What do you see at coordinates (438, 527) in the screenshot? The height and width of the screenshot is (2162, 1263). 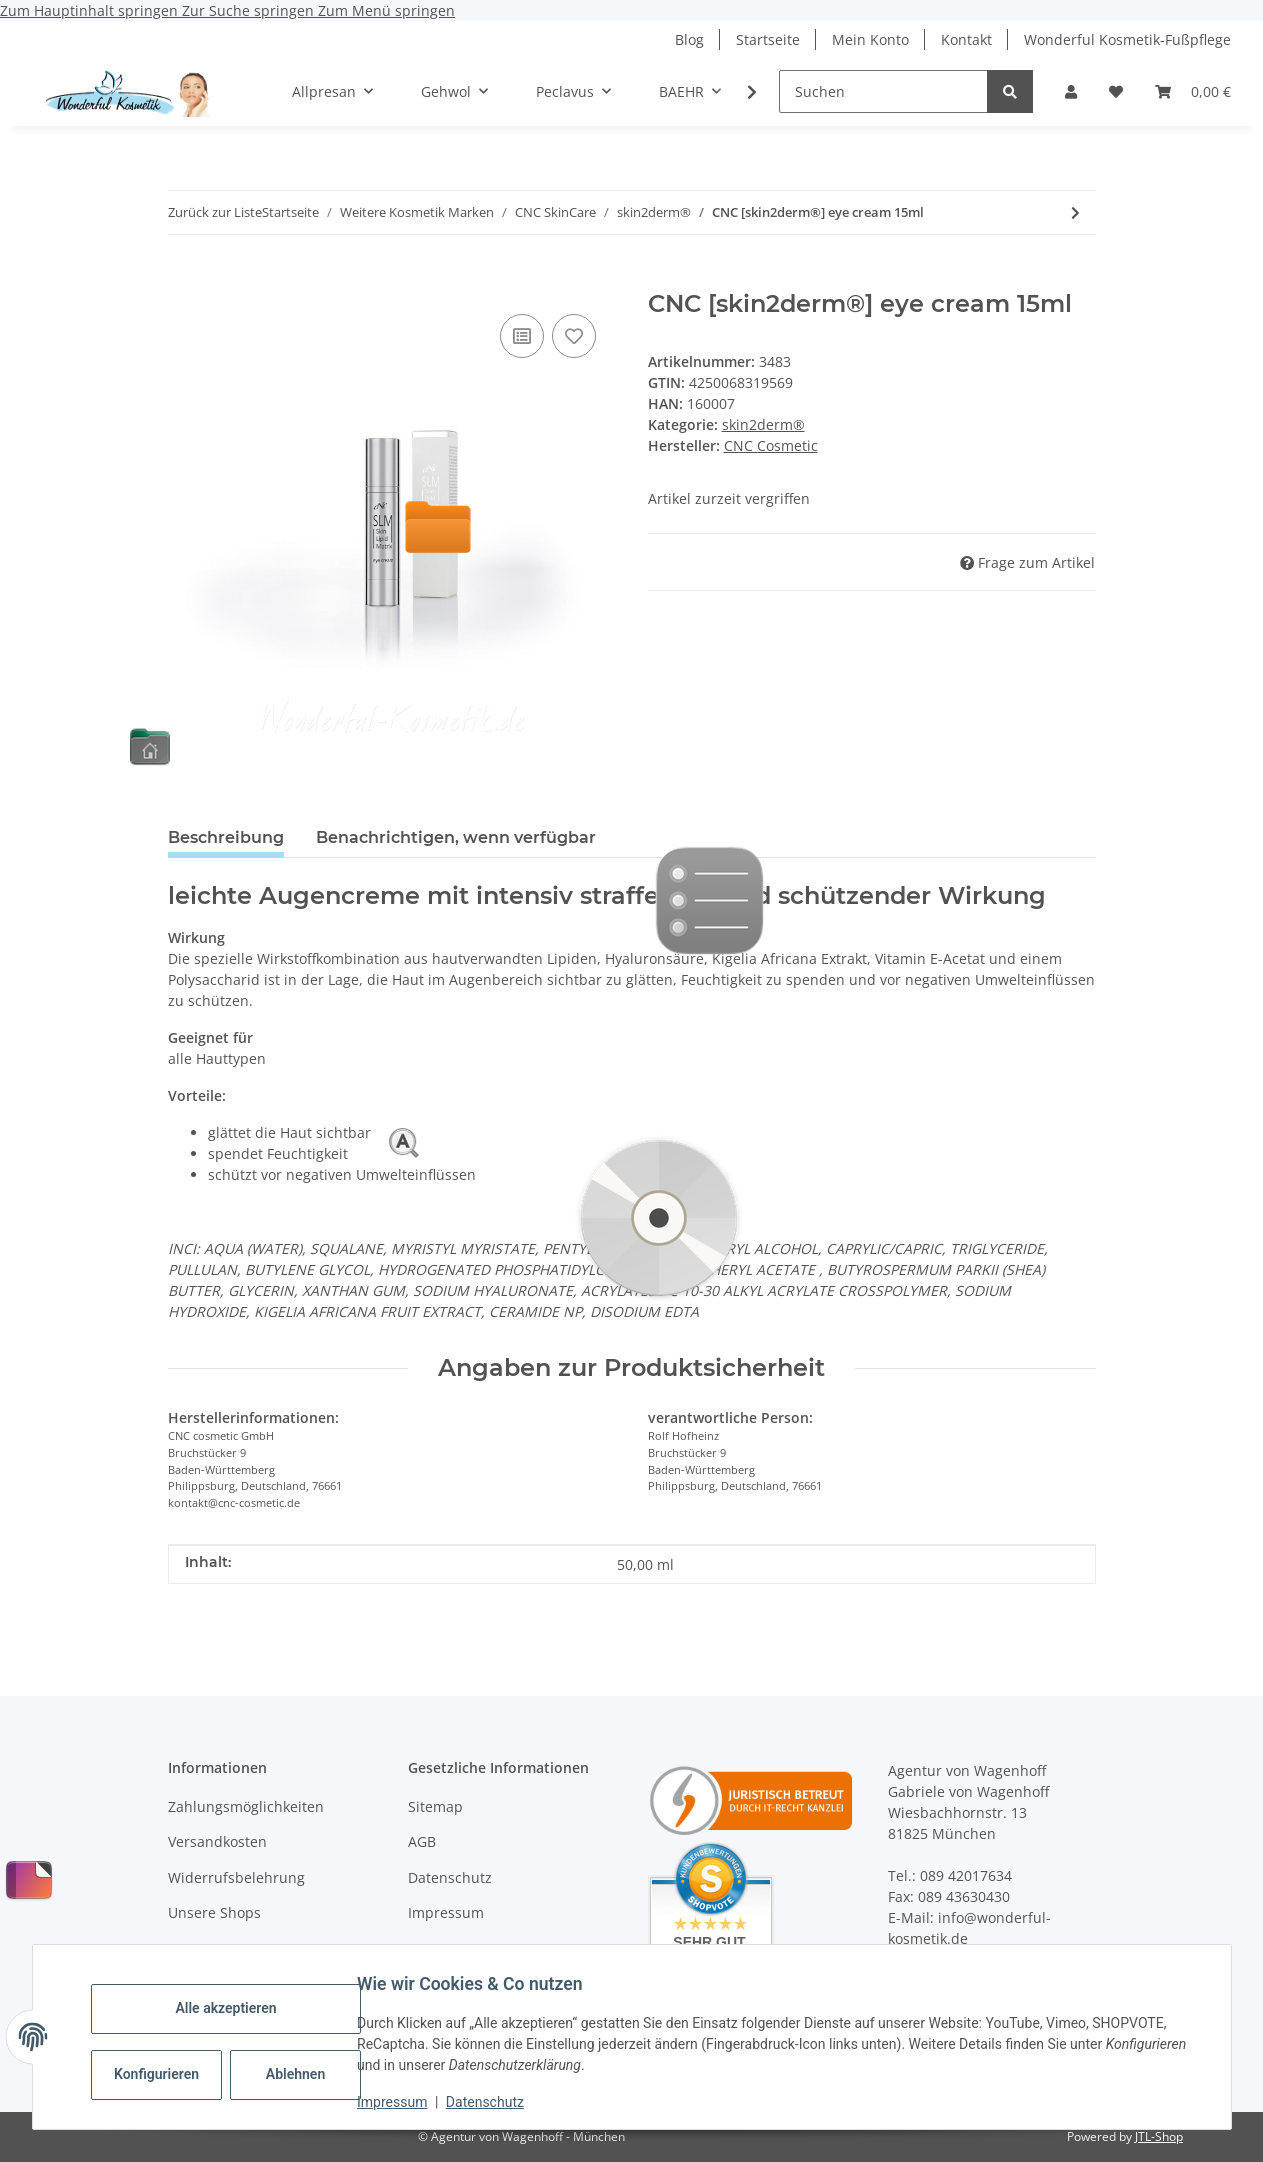 I see `open folder containing files` at bounding box center [438, 527].